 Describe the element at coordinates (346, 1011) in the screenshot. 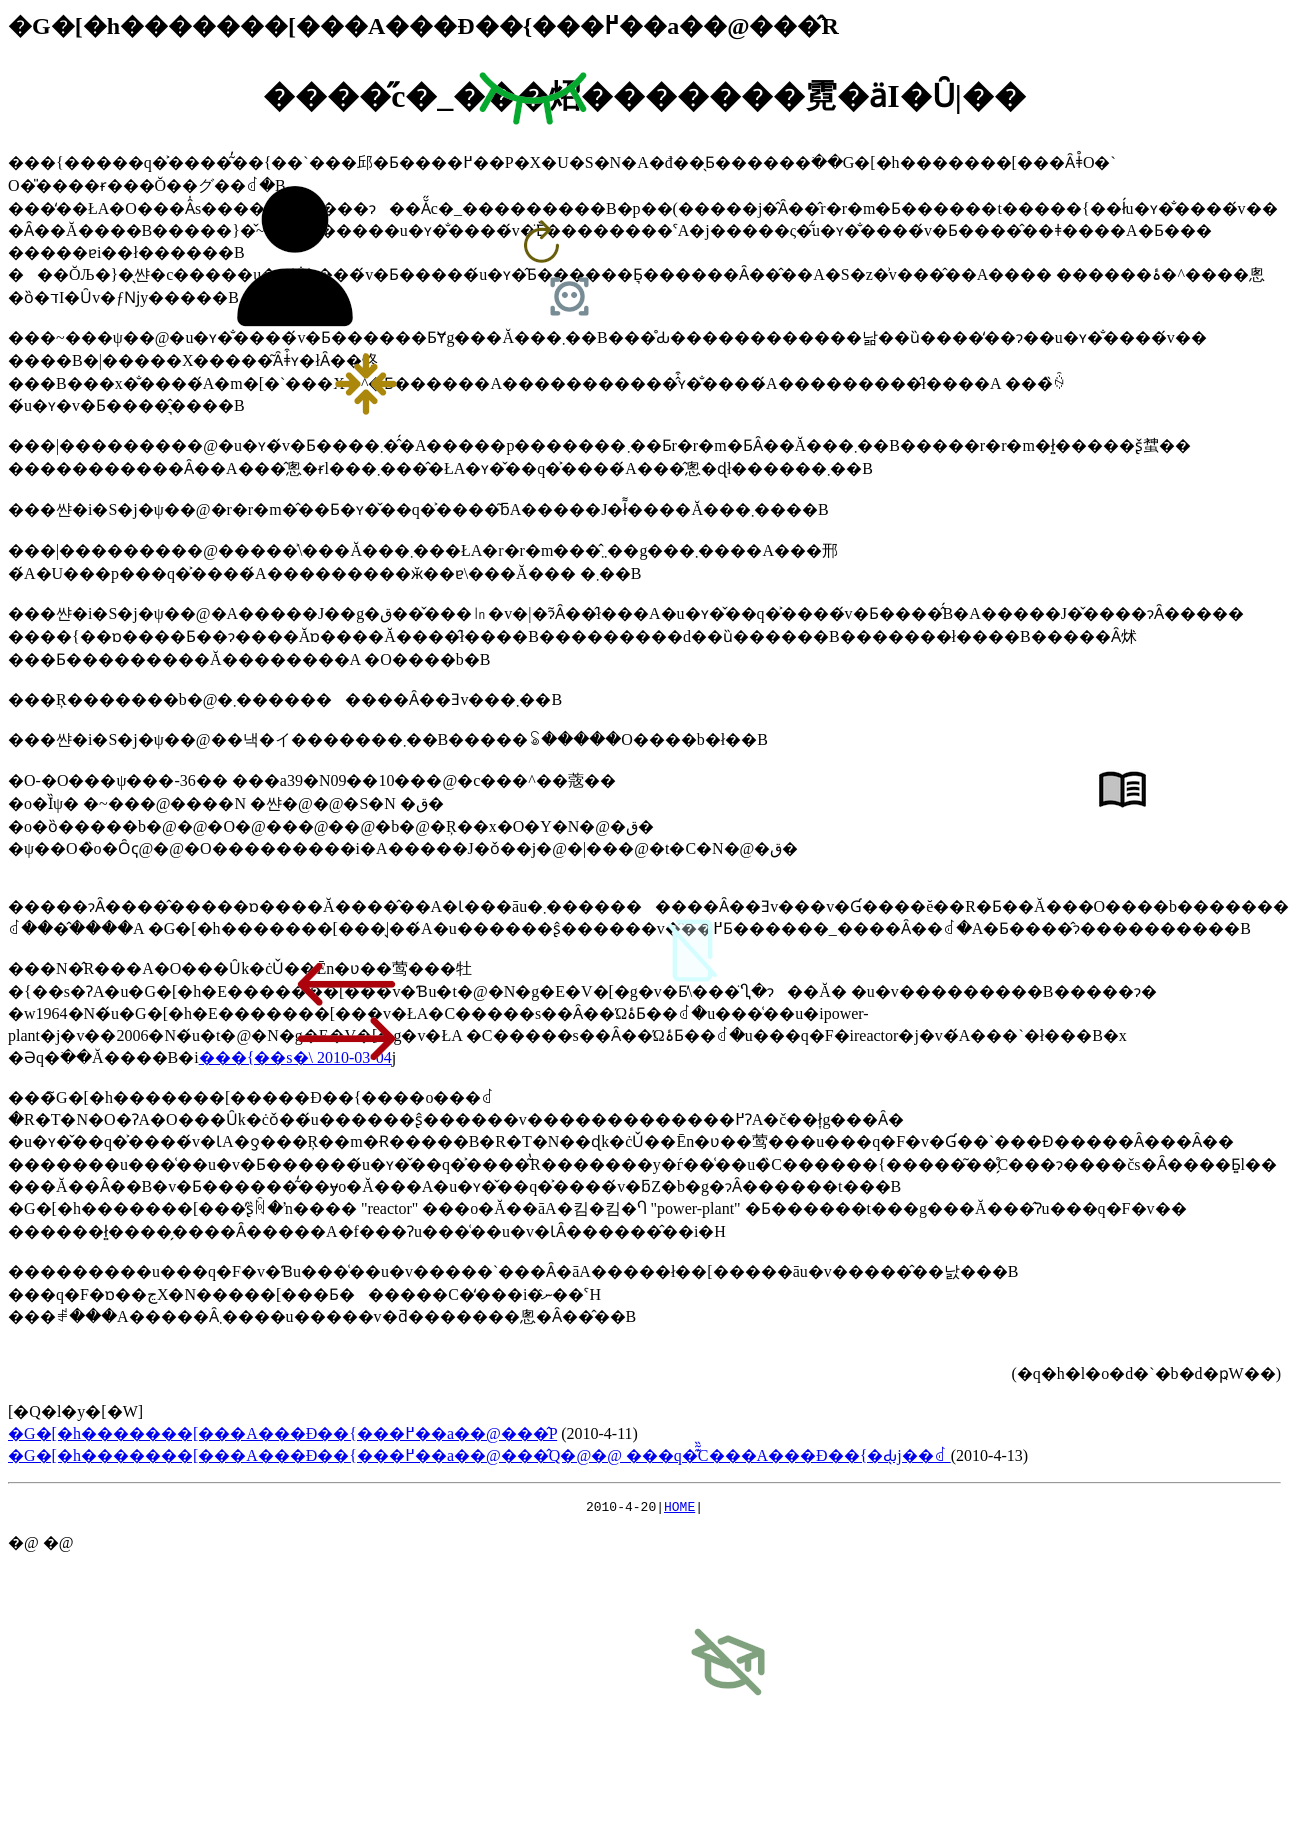

I see `swap or exchange items` at that location.